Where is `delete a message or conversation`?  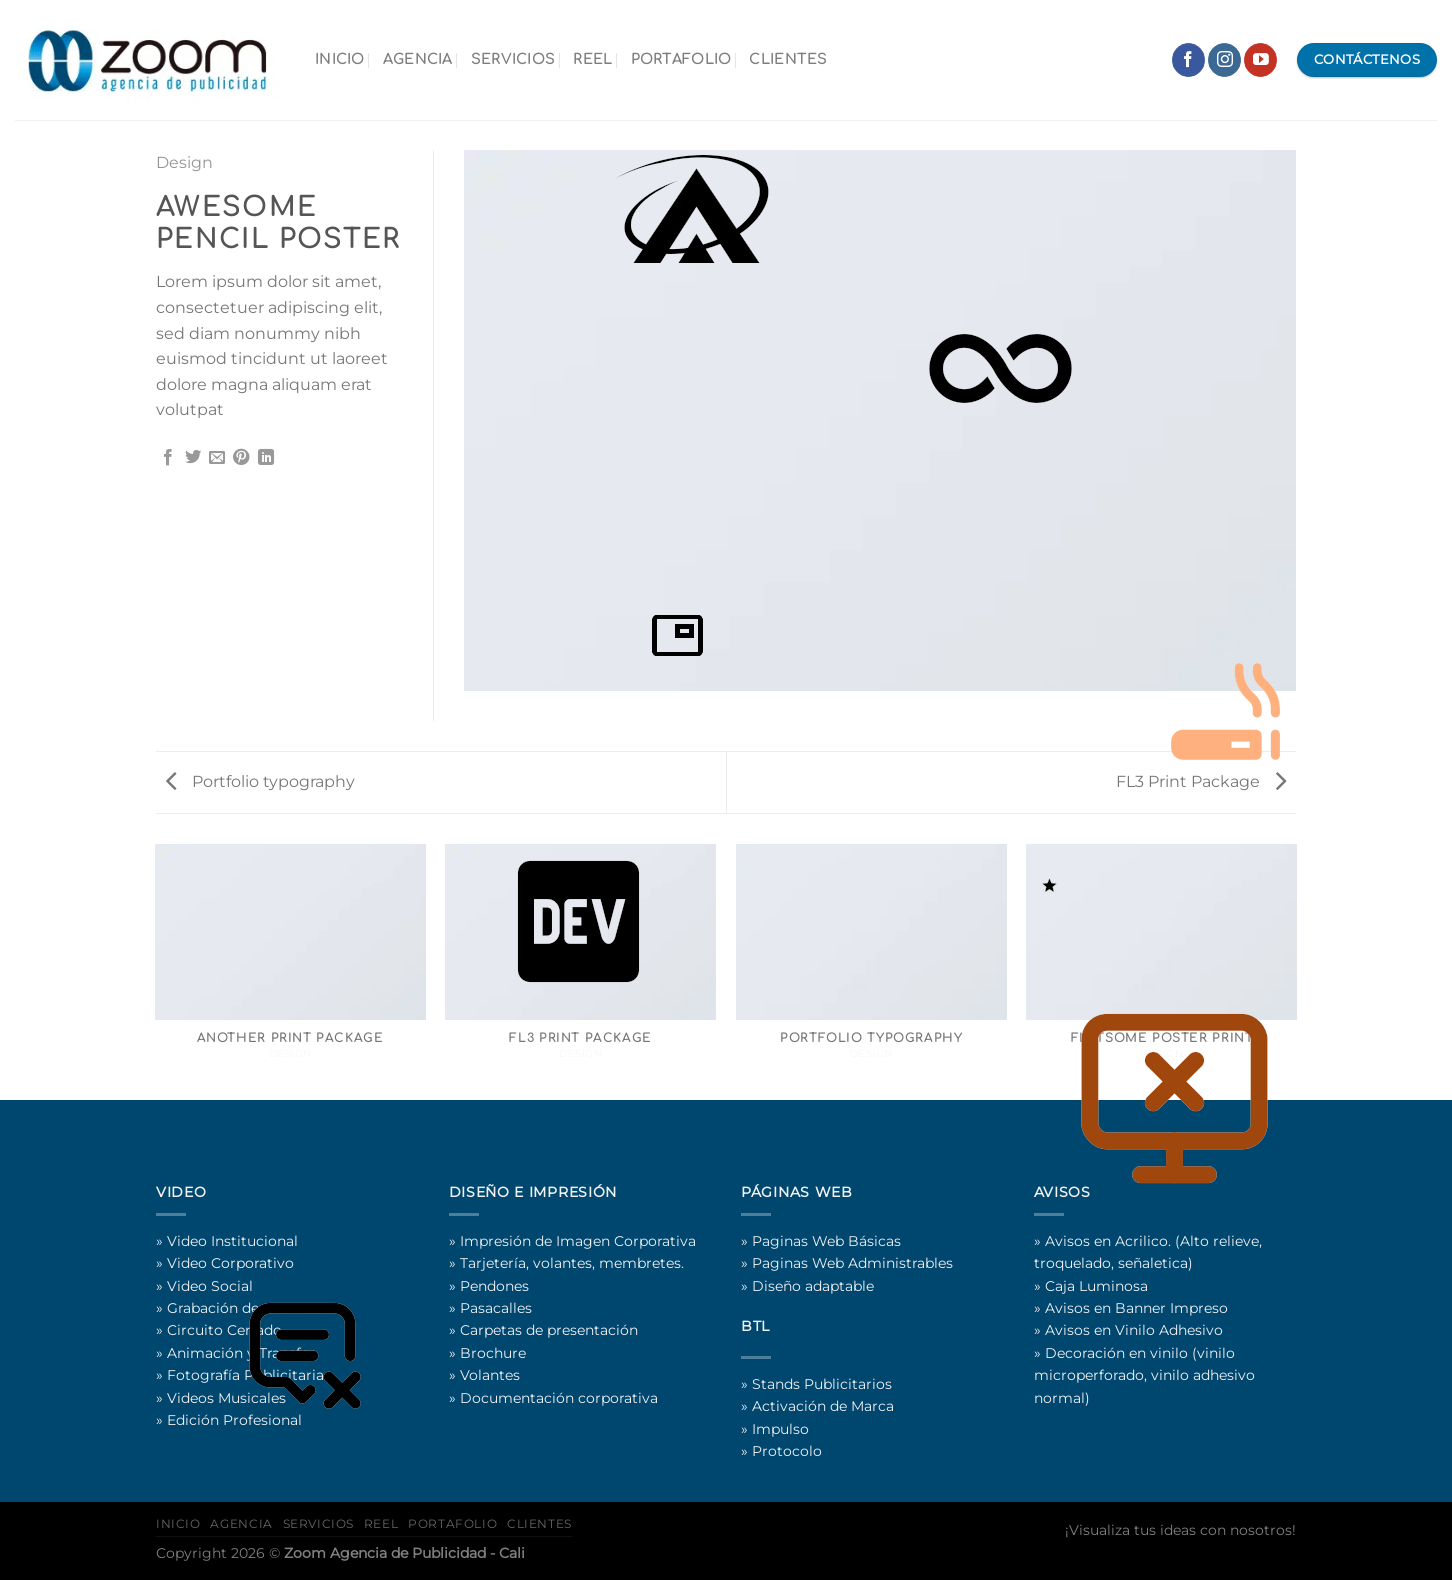 delete a message or conversation is located at coordinates (302, 1350).